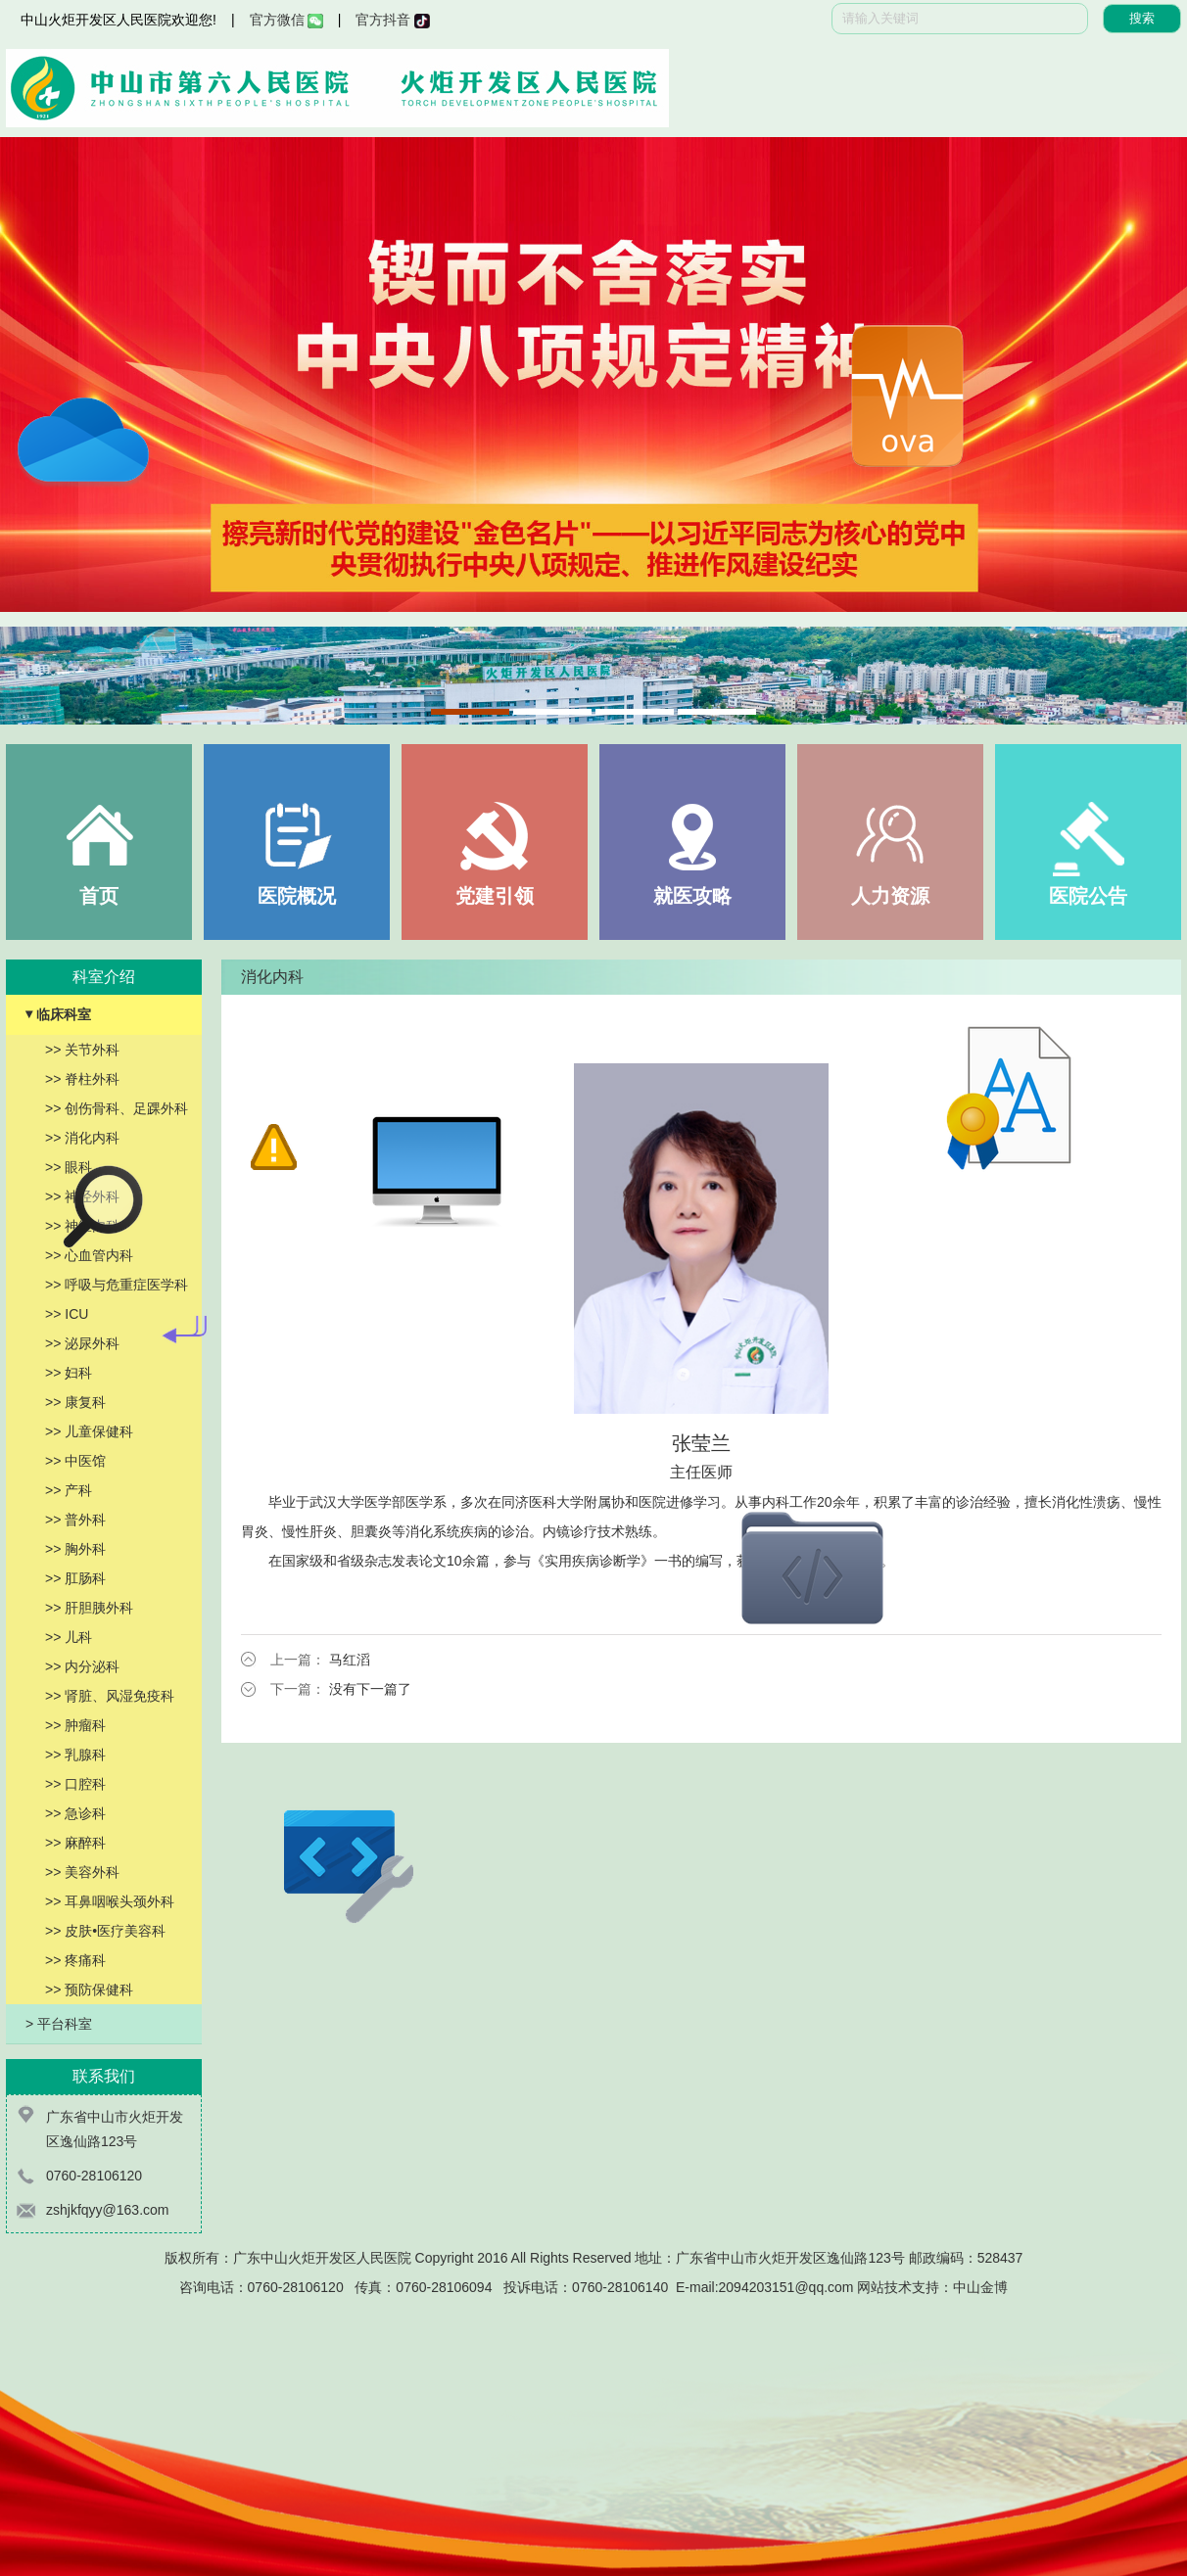 The width and height of the screenshot is (1187, 2576). I want to click on a VirtualBox appliance file (.ova format), so click(907, 396).